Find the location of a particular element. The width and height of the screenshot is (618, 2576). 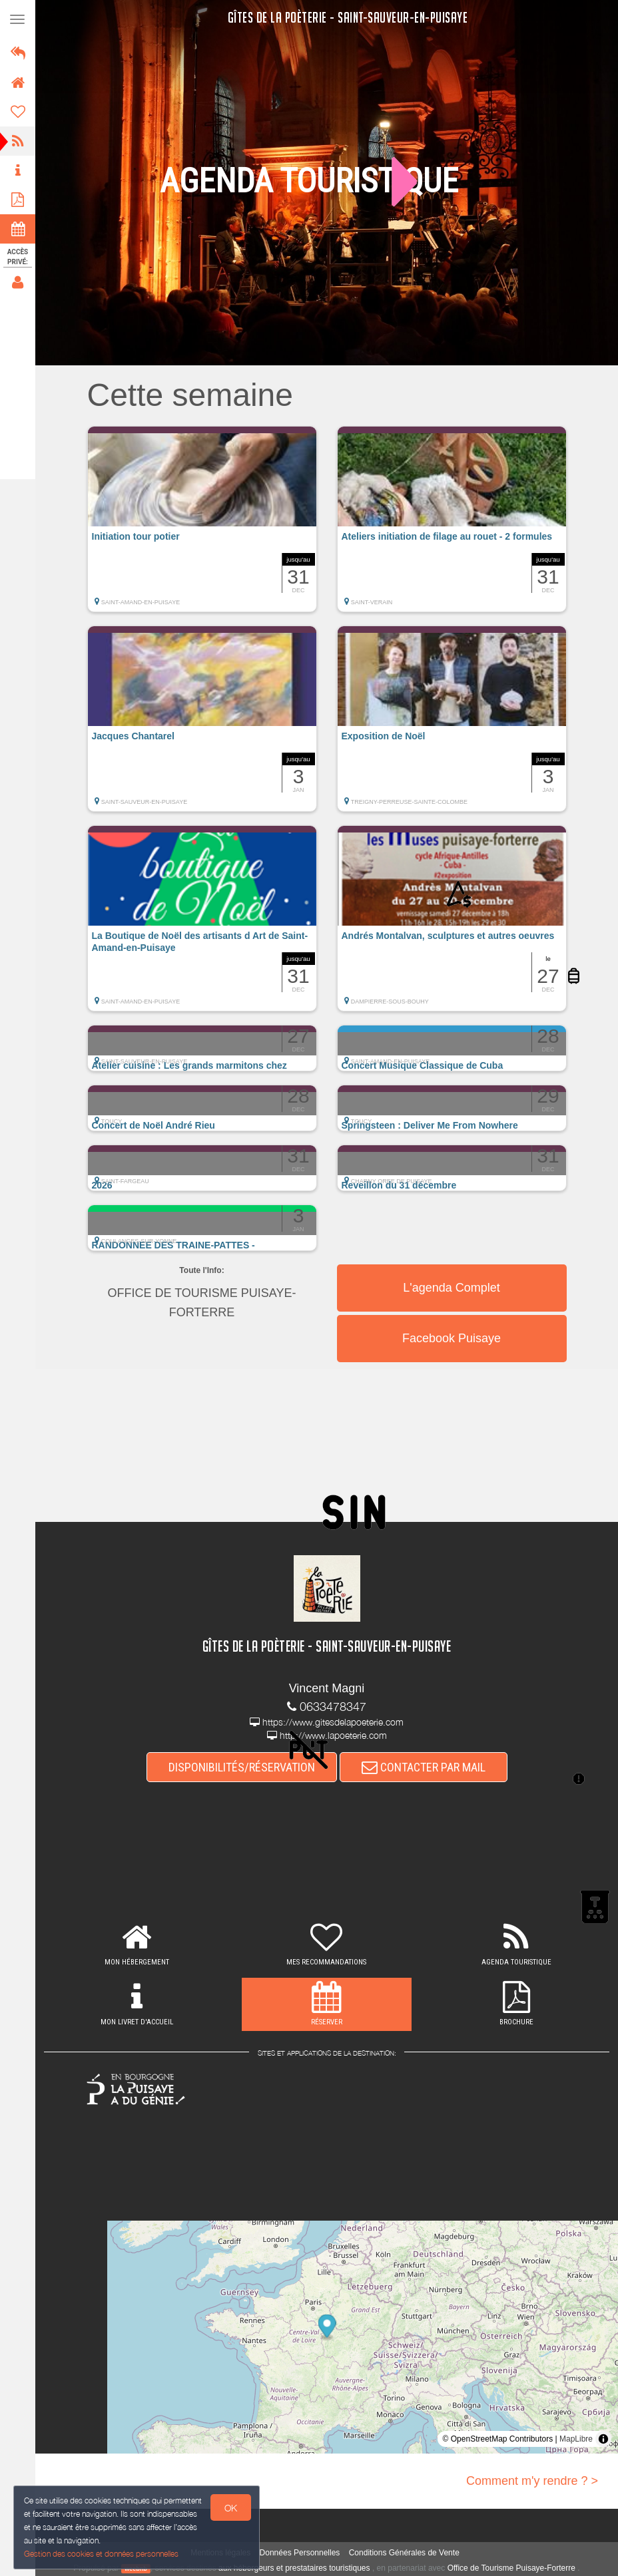

access travel or trip information is located at coordinates (573, 976).